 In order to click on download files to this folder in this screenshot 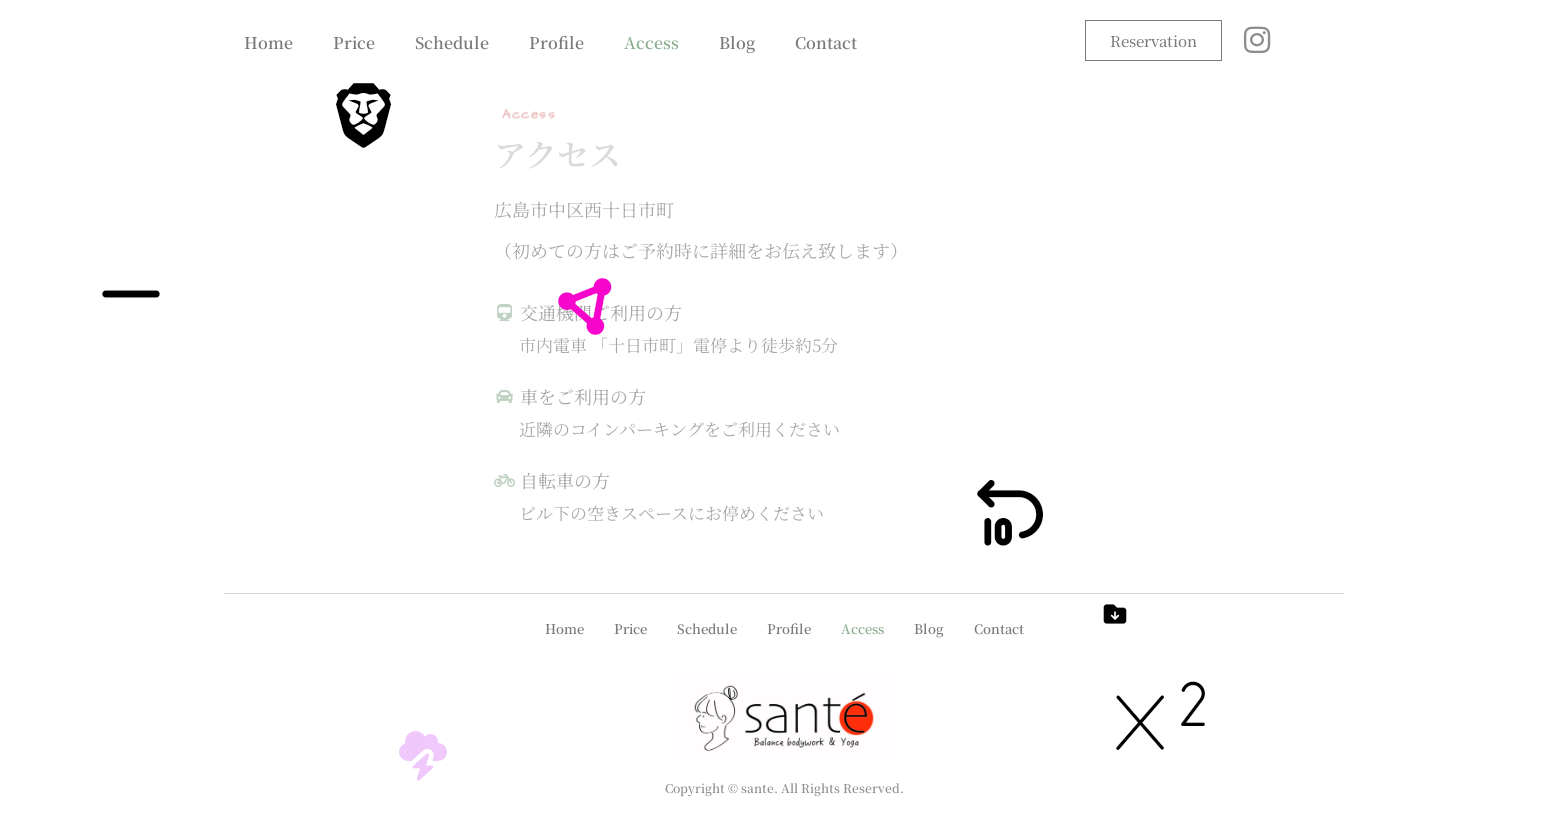, I will do `click(1115, 614)`.